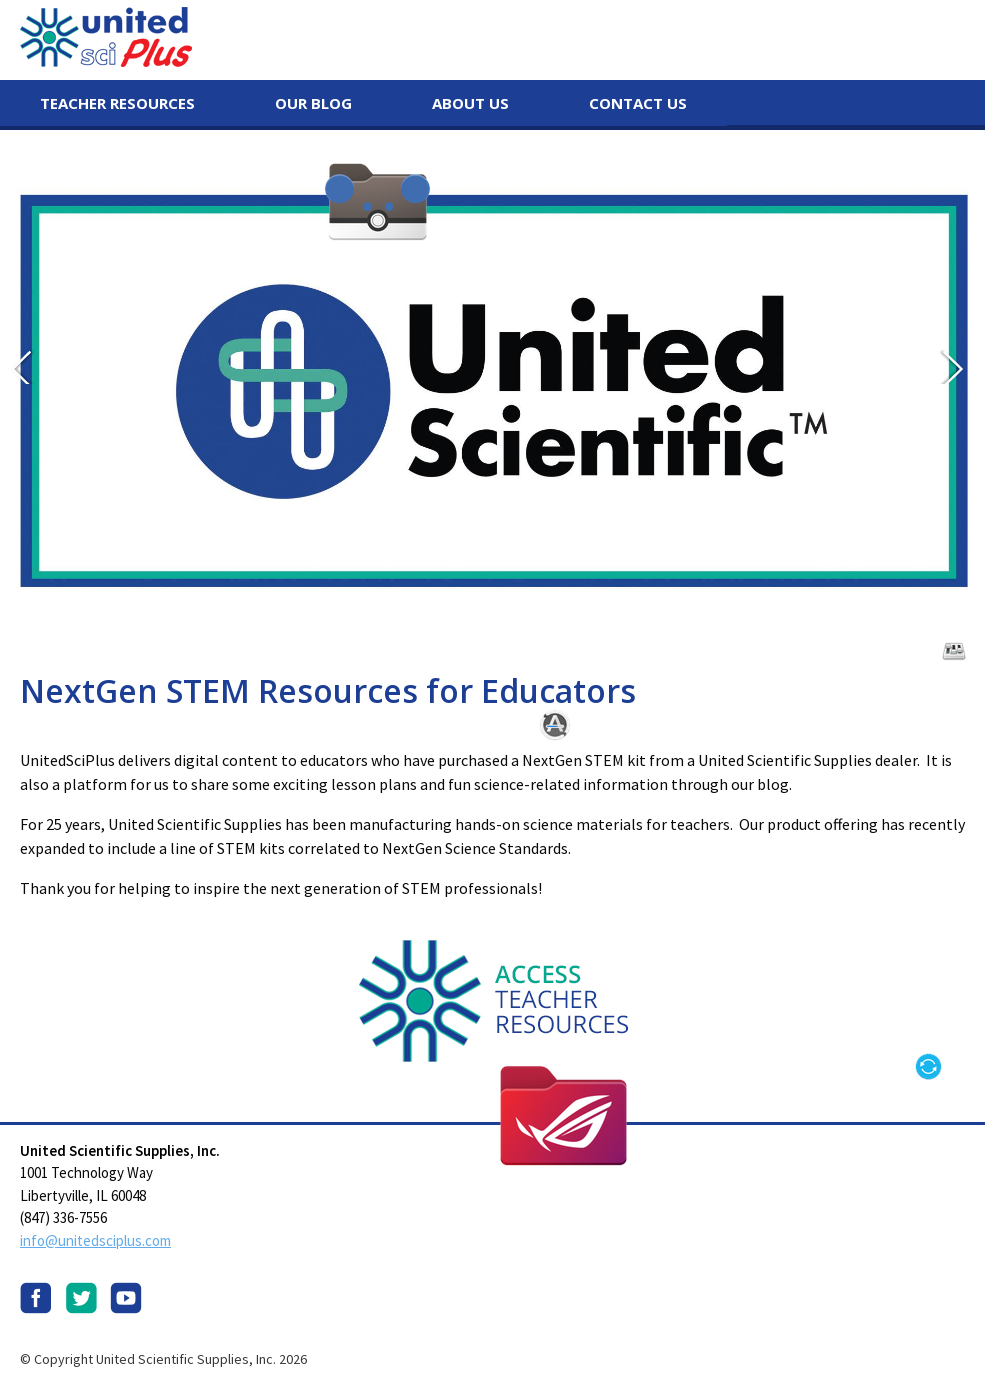 The width and height of the screenshot is (985, 1393). What do you see at coordinates (555, 725) in the screenshot?
I see `check for available software updates` at bounding box center [555, 725].